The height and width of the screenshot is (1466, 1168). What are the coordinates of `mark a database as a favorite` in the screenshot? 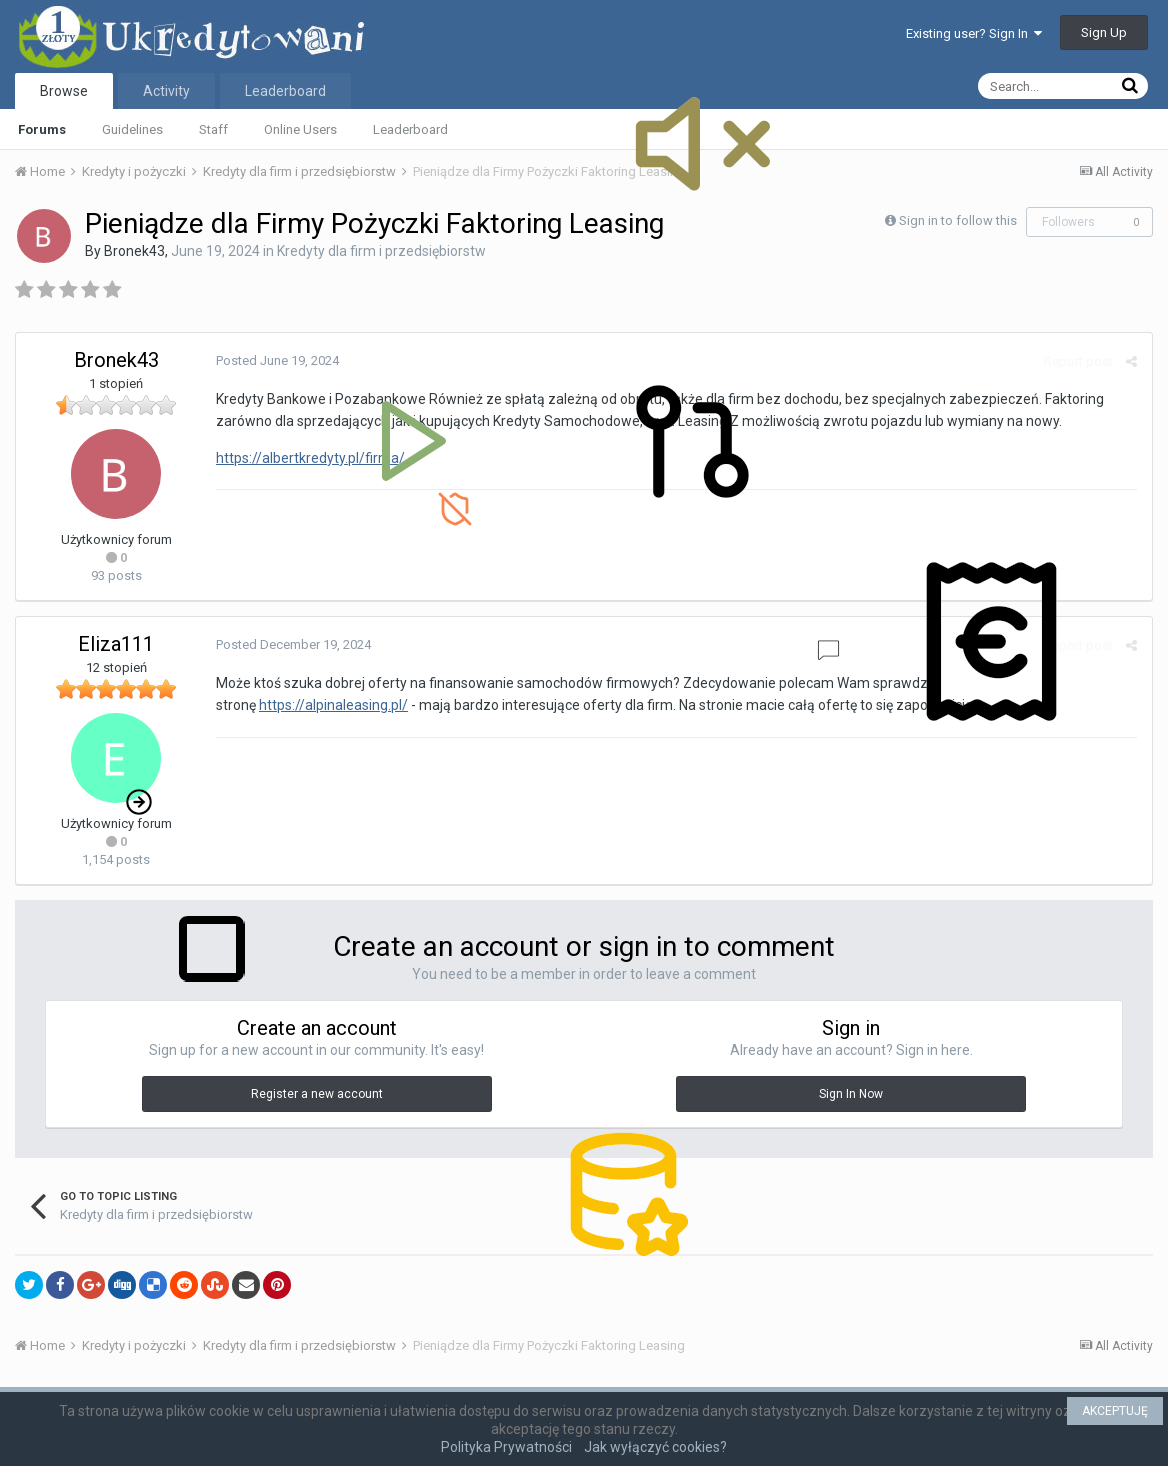 It's located at (623, 1191).